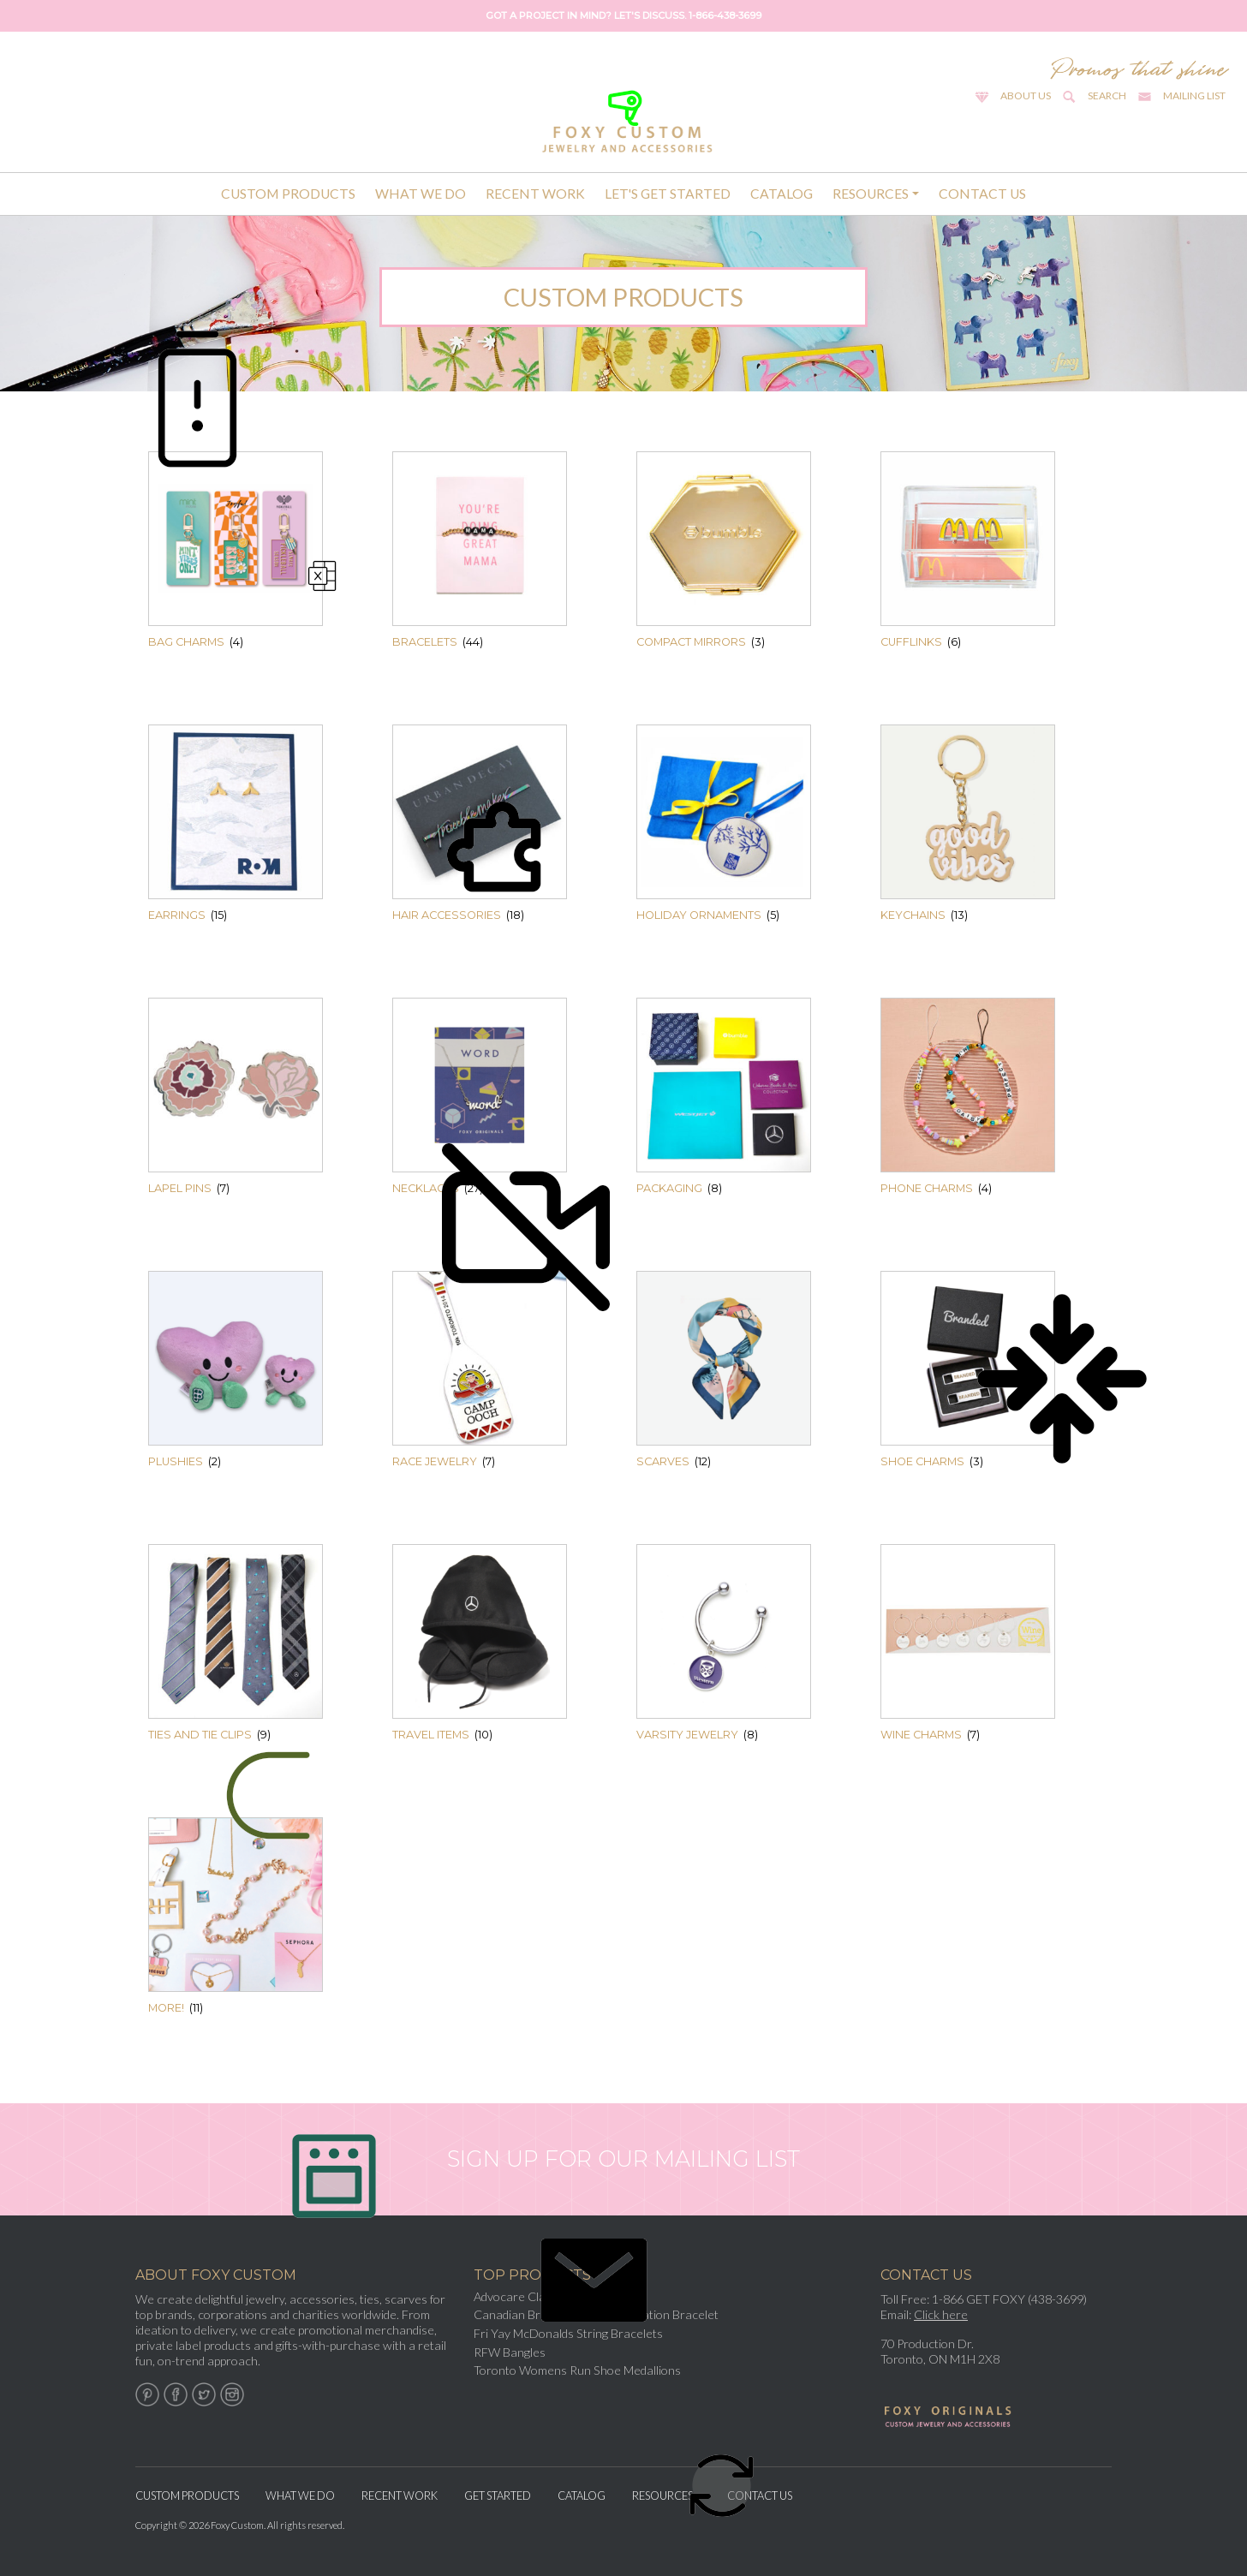  Describe the element at coordinates (721, 2485) in the screenshot. I see `refresh or reload content` at that location.